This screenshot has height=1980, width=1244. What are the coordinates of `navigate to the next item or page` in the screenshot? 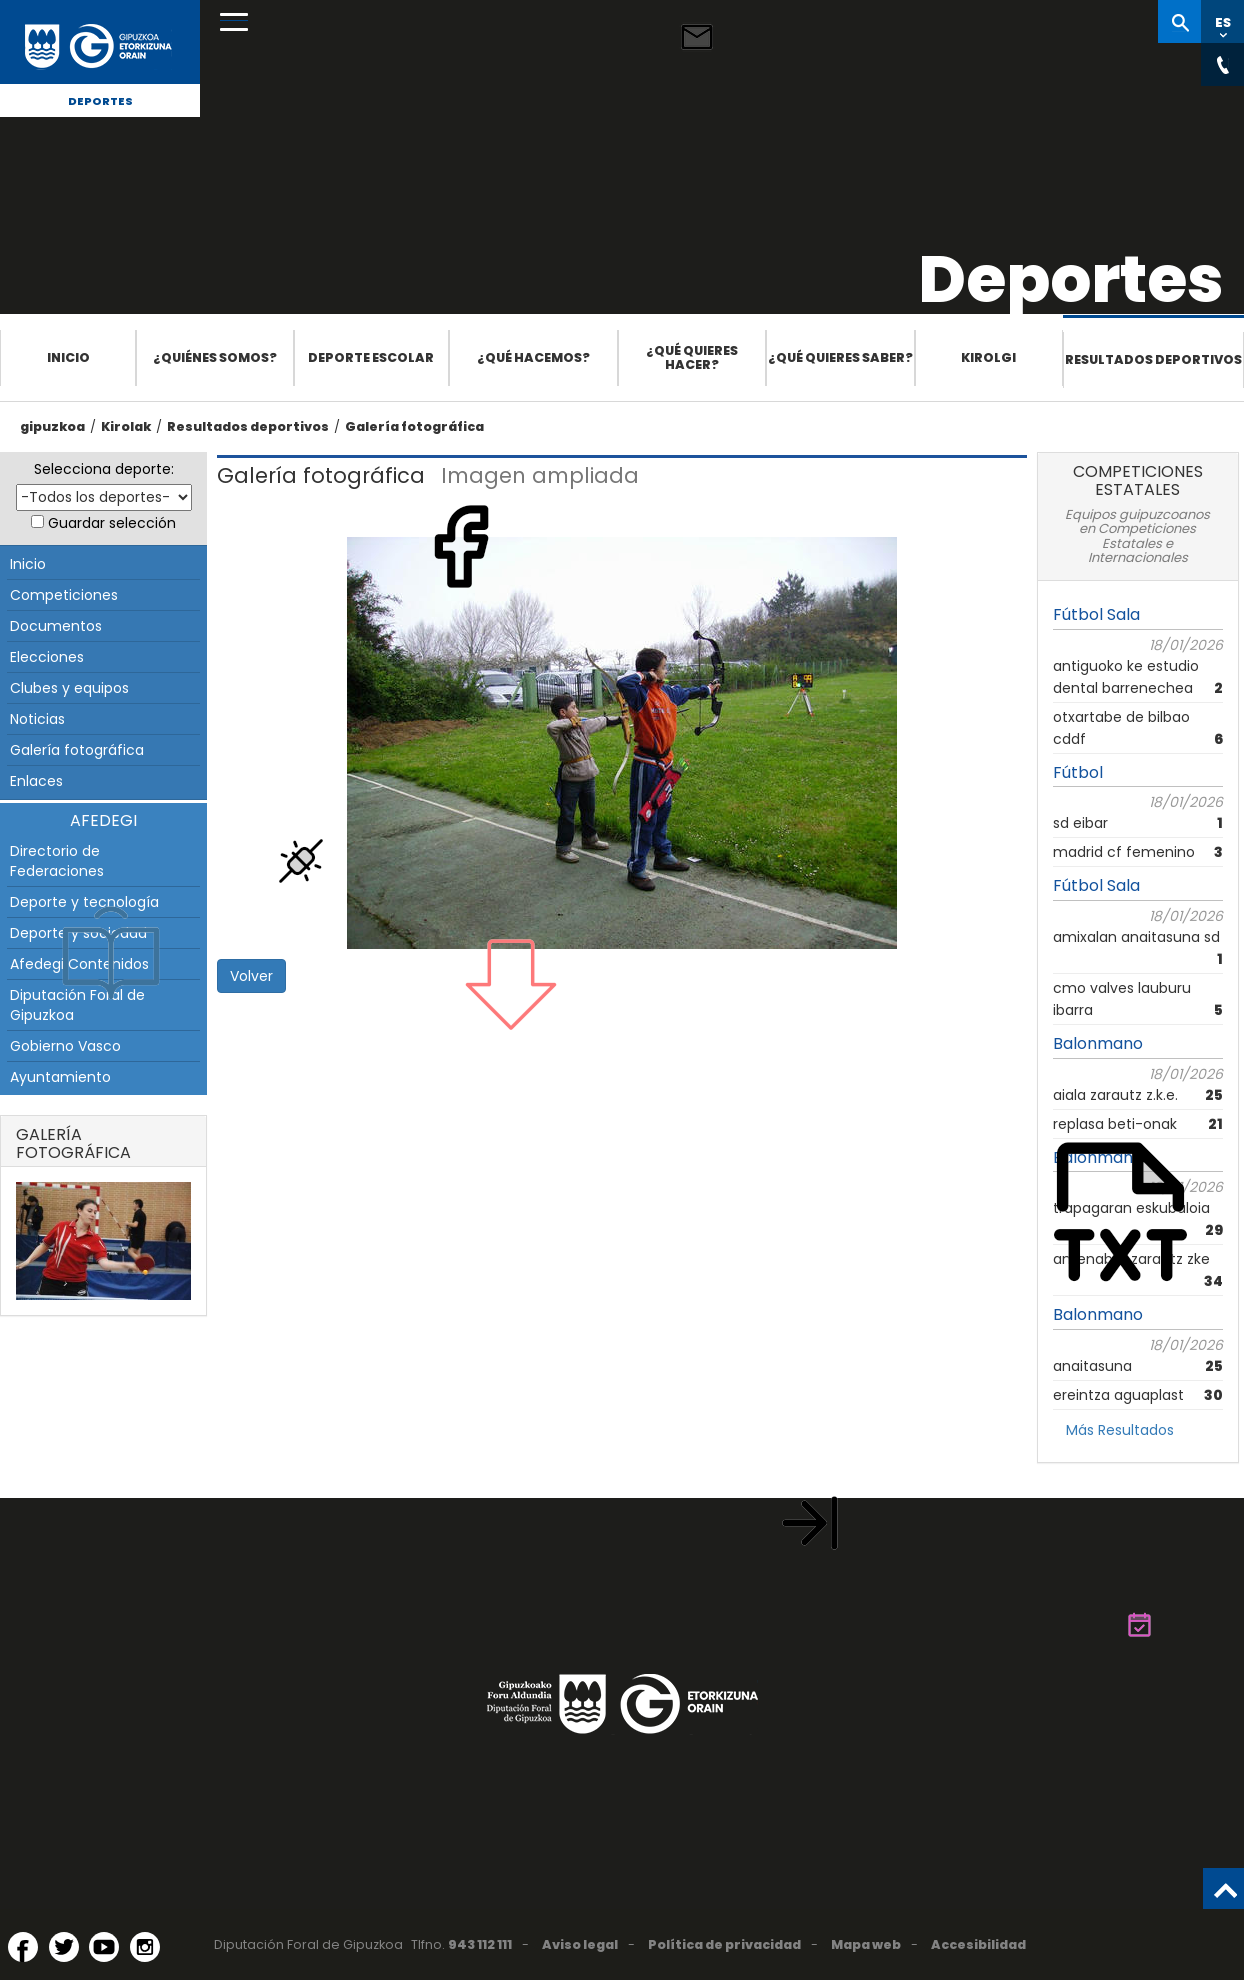 It's located at (811, 1523).